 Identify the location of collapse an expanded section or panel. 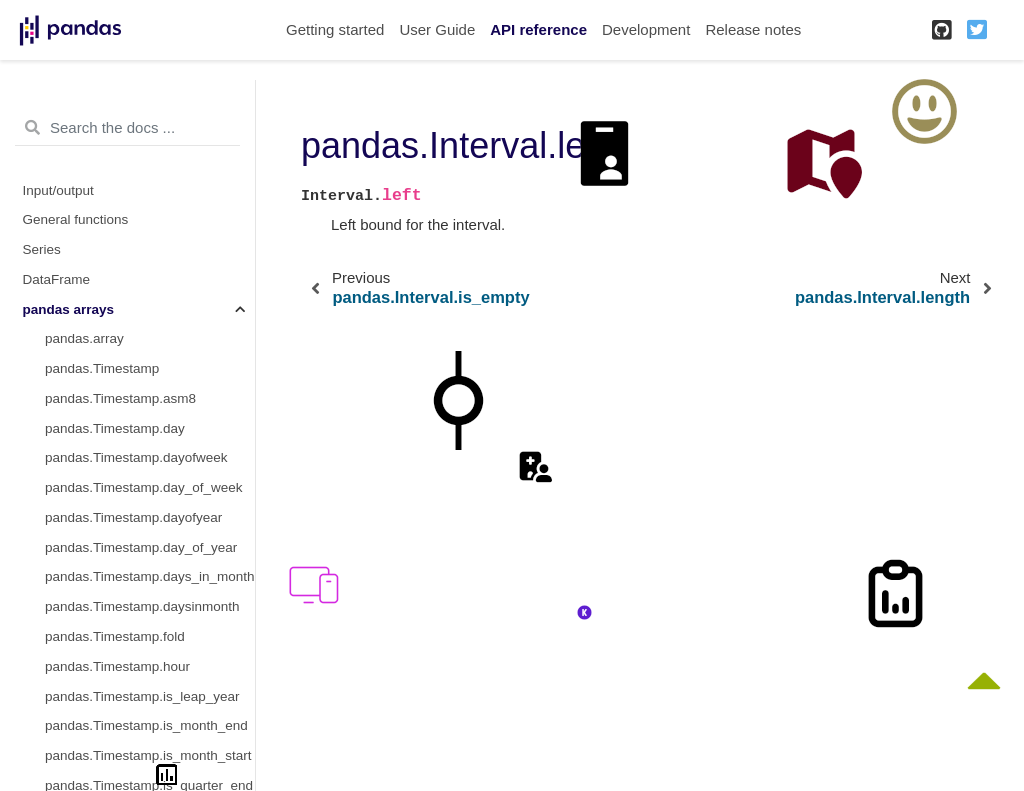
(984, 681).